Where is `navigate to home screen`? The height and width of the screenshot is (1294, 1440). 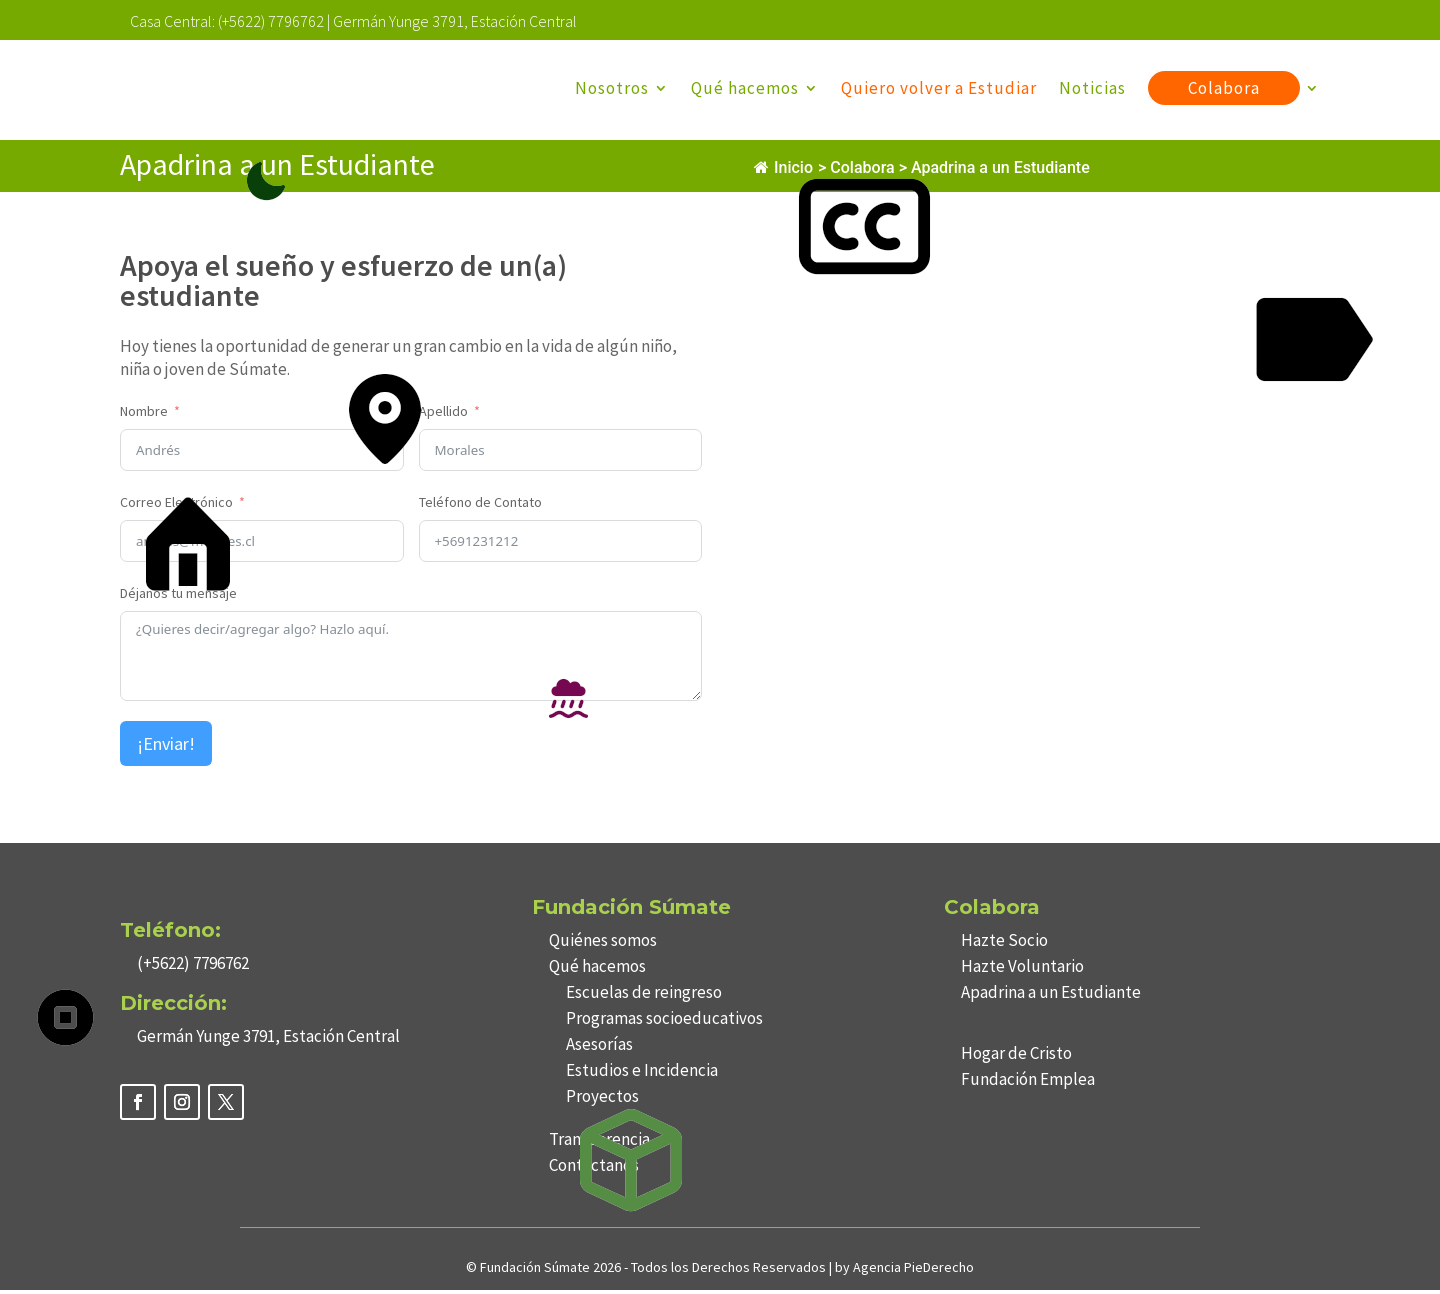
navigate to home screen is located at coordinates (188, 544).